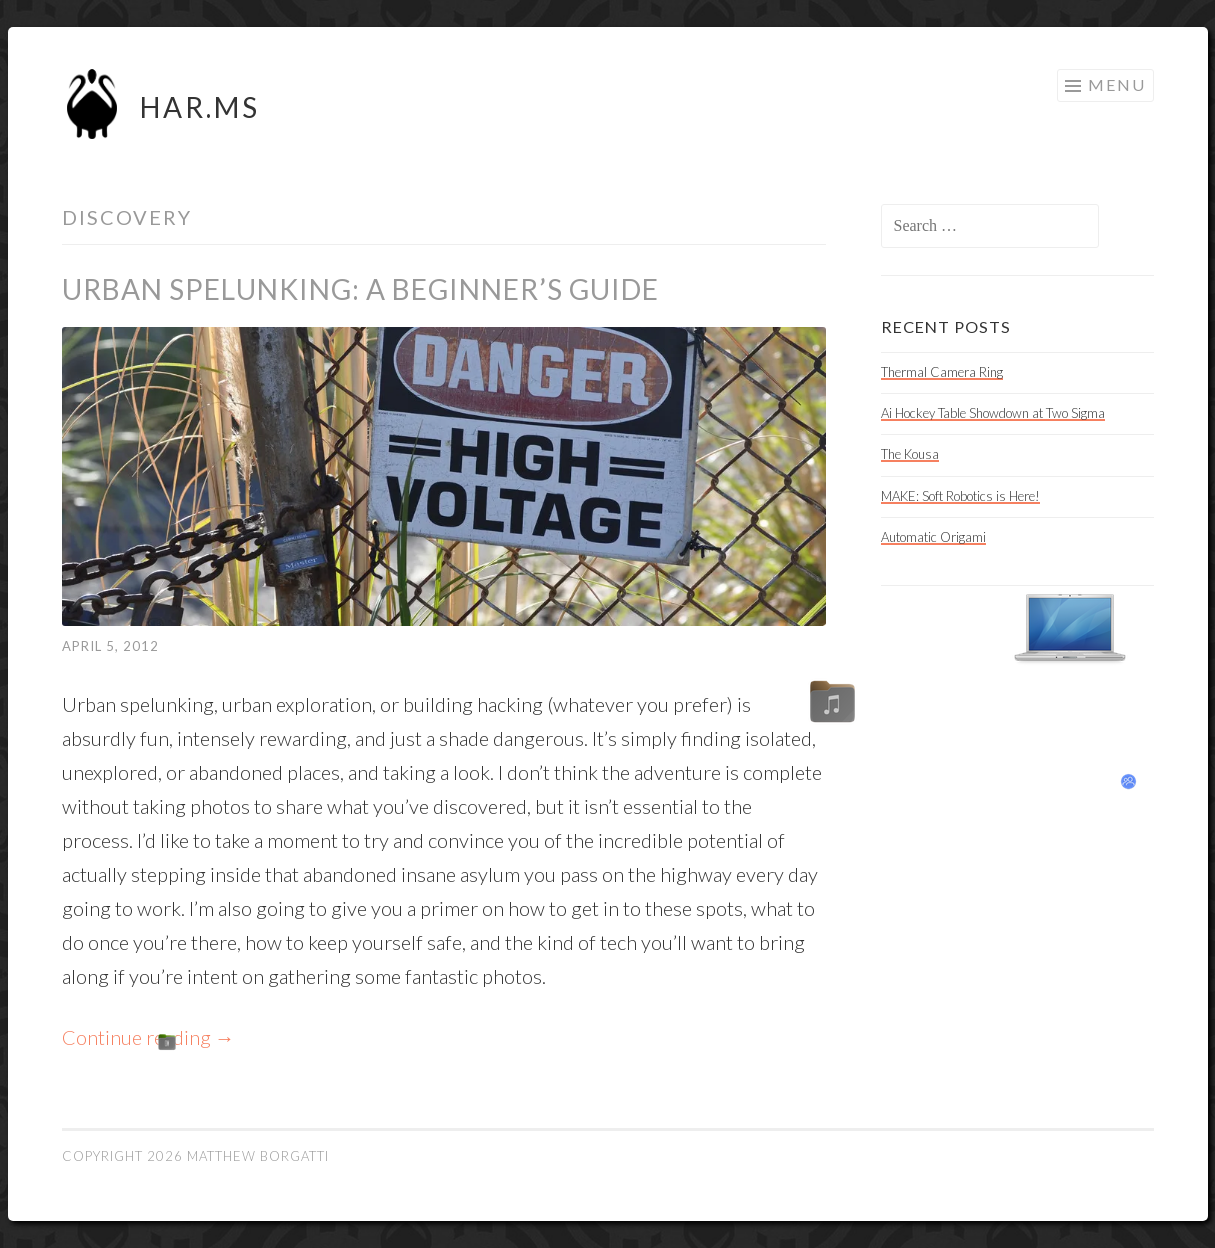 The width and height of the screenshot is (1215, 1248). Describe the element at coordinates (1128, 781) in the screenshot. I see `access user account and personal settings` at that location.